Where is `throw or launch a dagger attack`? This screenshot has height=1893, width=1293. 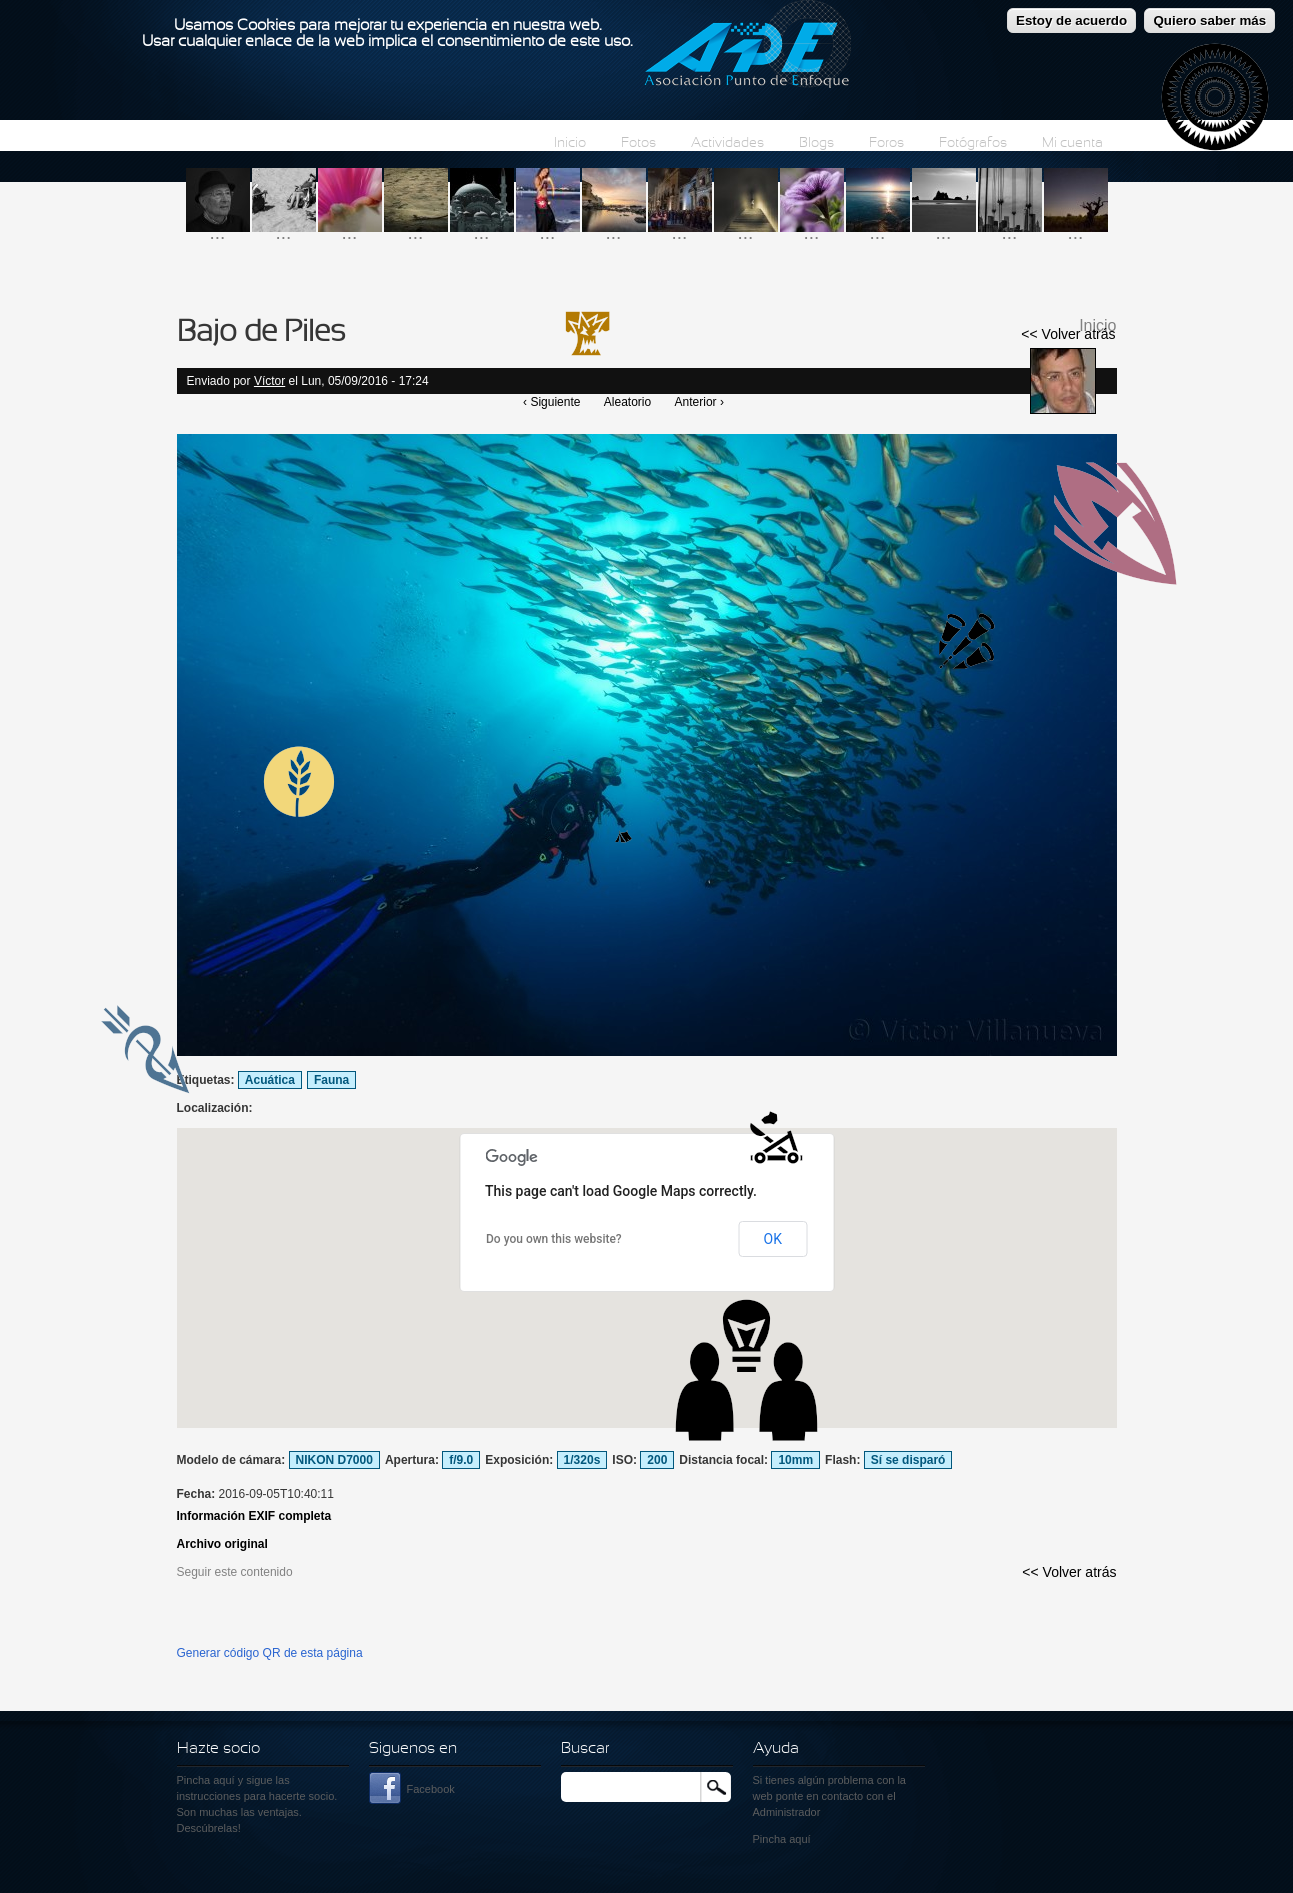
throw or launch a dagger attack is located at coordinates (1116, 524).